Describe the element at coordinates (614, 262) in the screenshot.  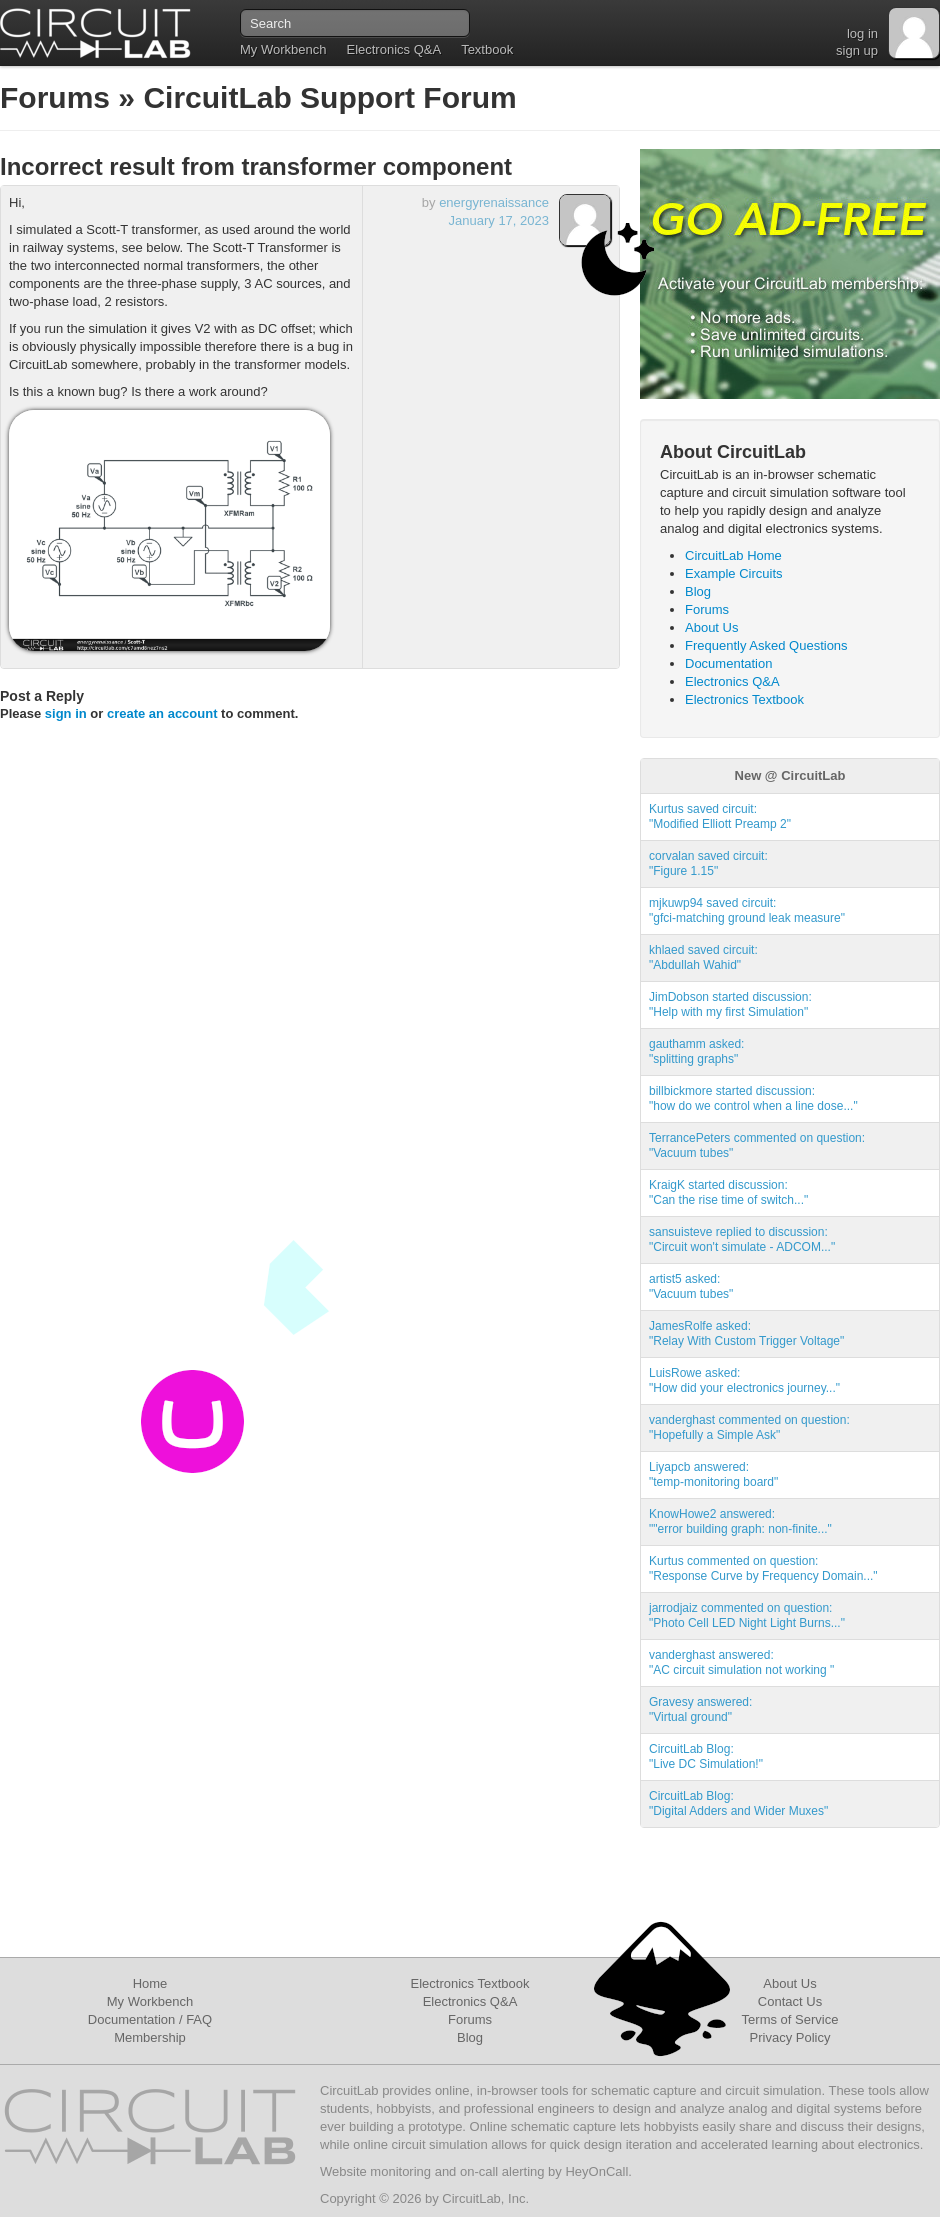
I see `enable dark mode or night theme` at that location.